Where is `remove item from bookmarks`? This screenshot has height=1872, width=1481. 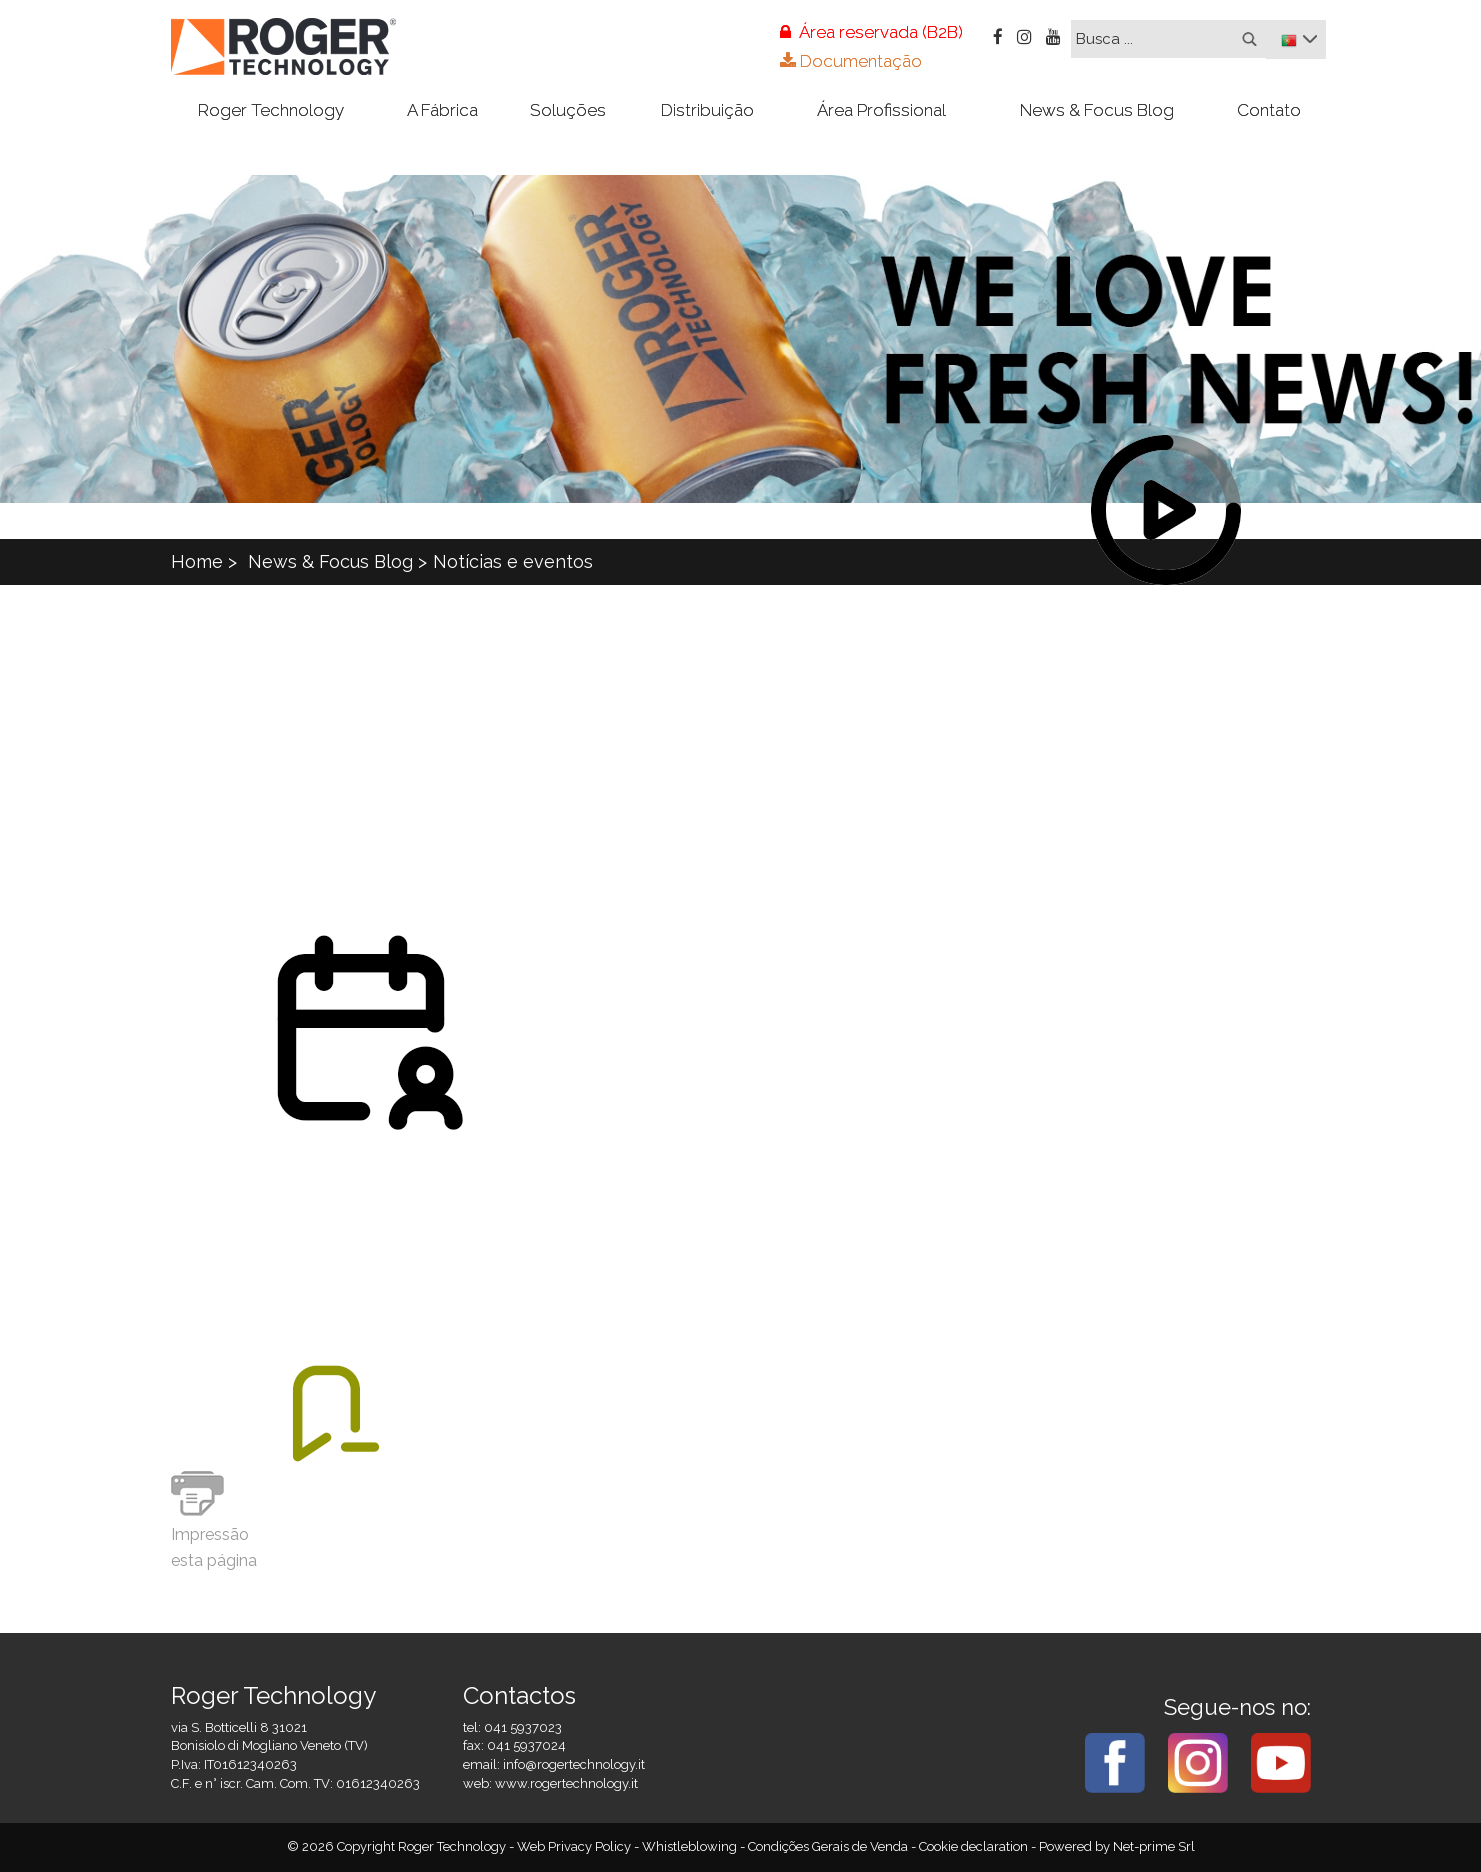 remove item from bookmarks is located at coordinates (326, 1413).